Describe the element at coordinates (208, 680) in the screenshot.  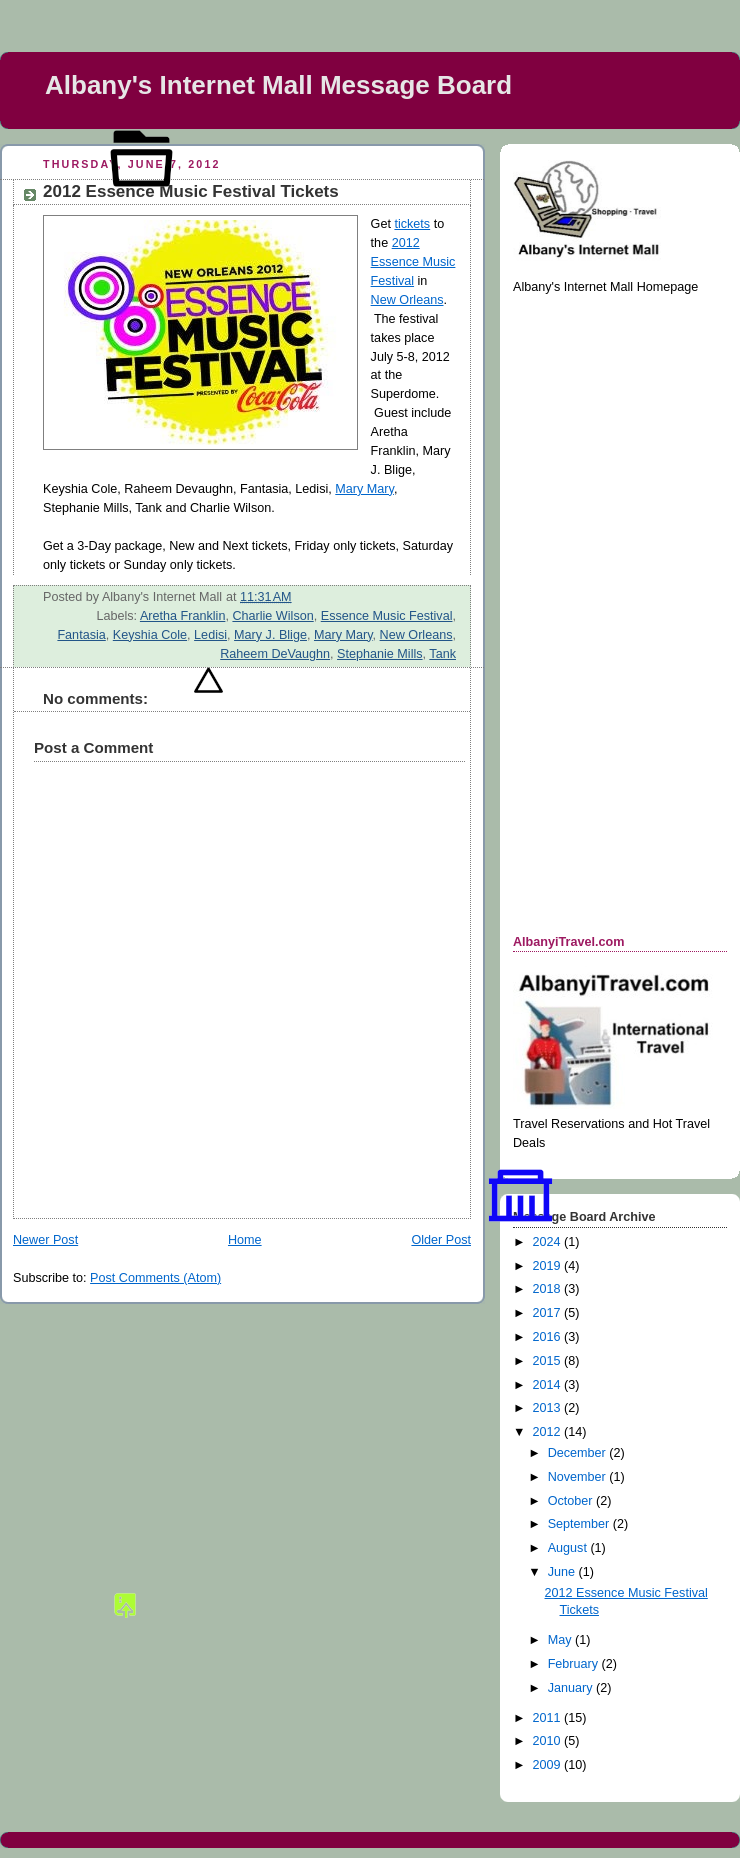
I see `draw or insert a triangle shape` at that location.